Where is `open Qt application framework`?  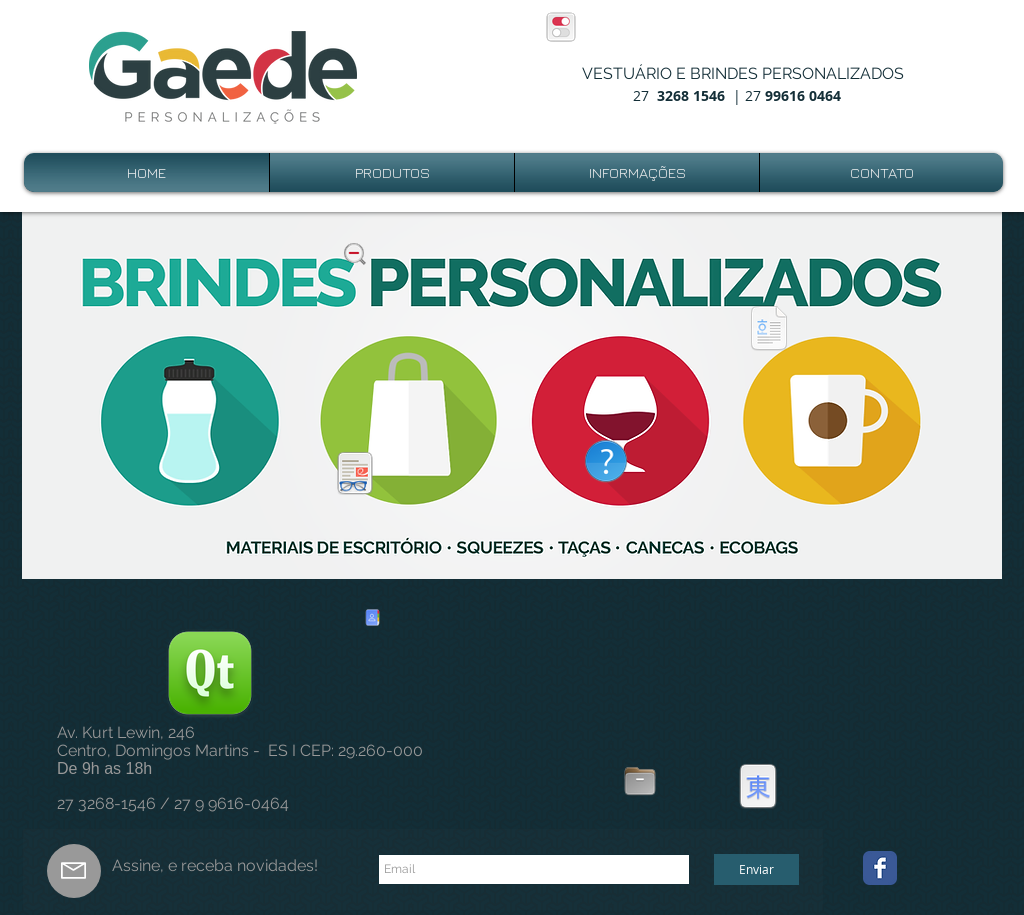 open Qt application framework is located at coordinates (210, 673).